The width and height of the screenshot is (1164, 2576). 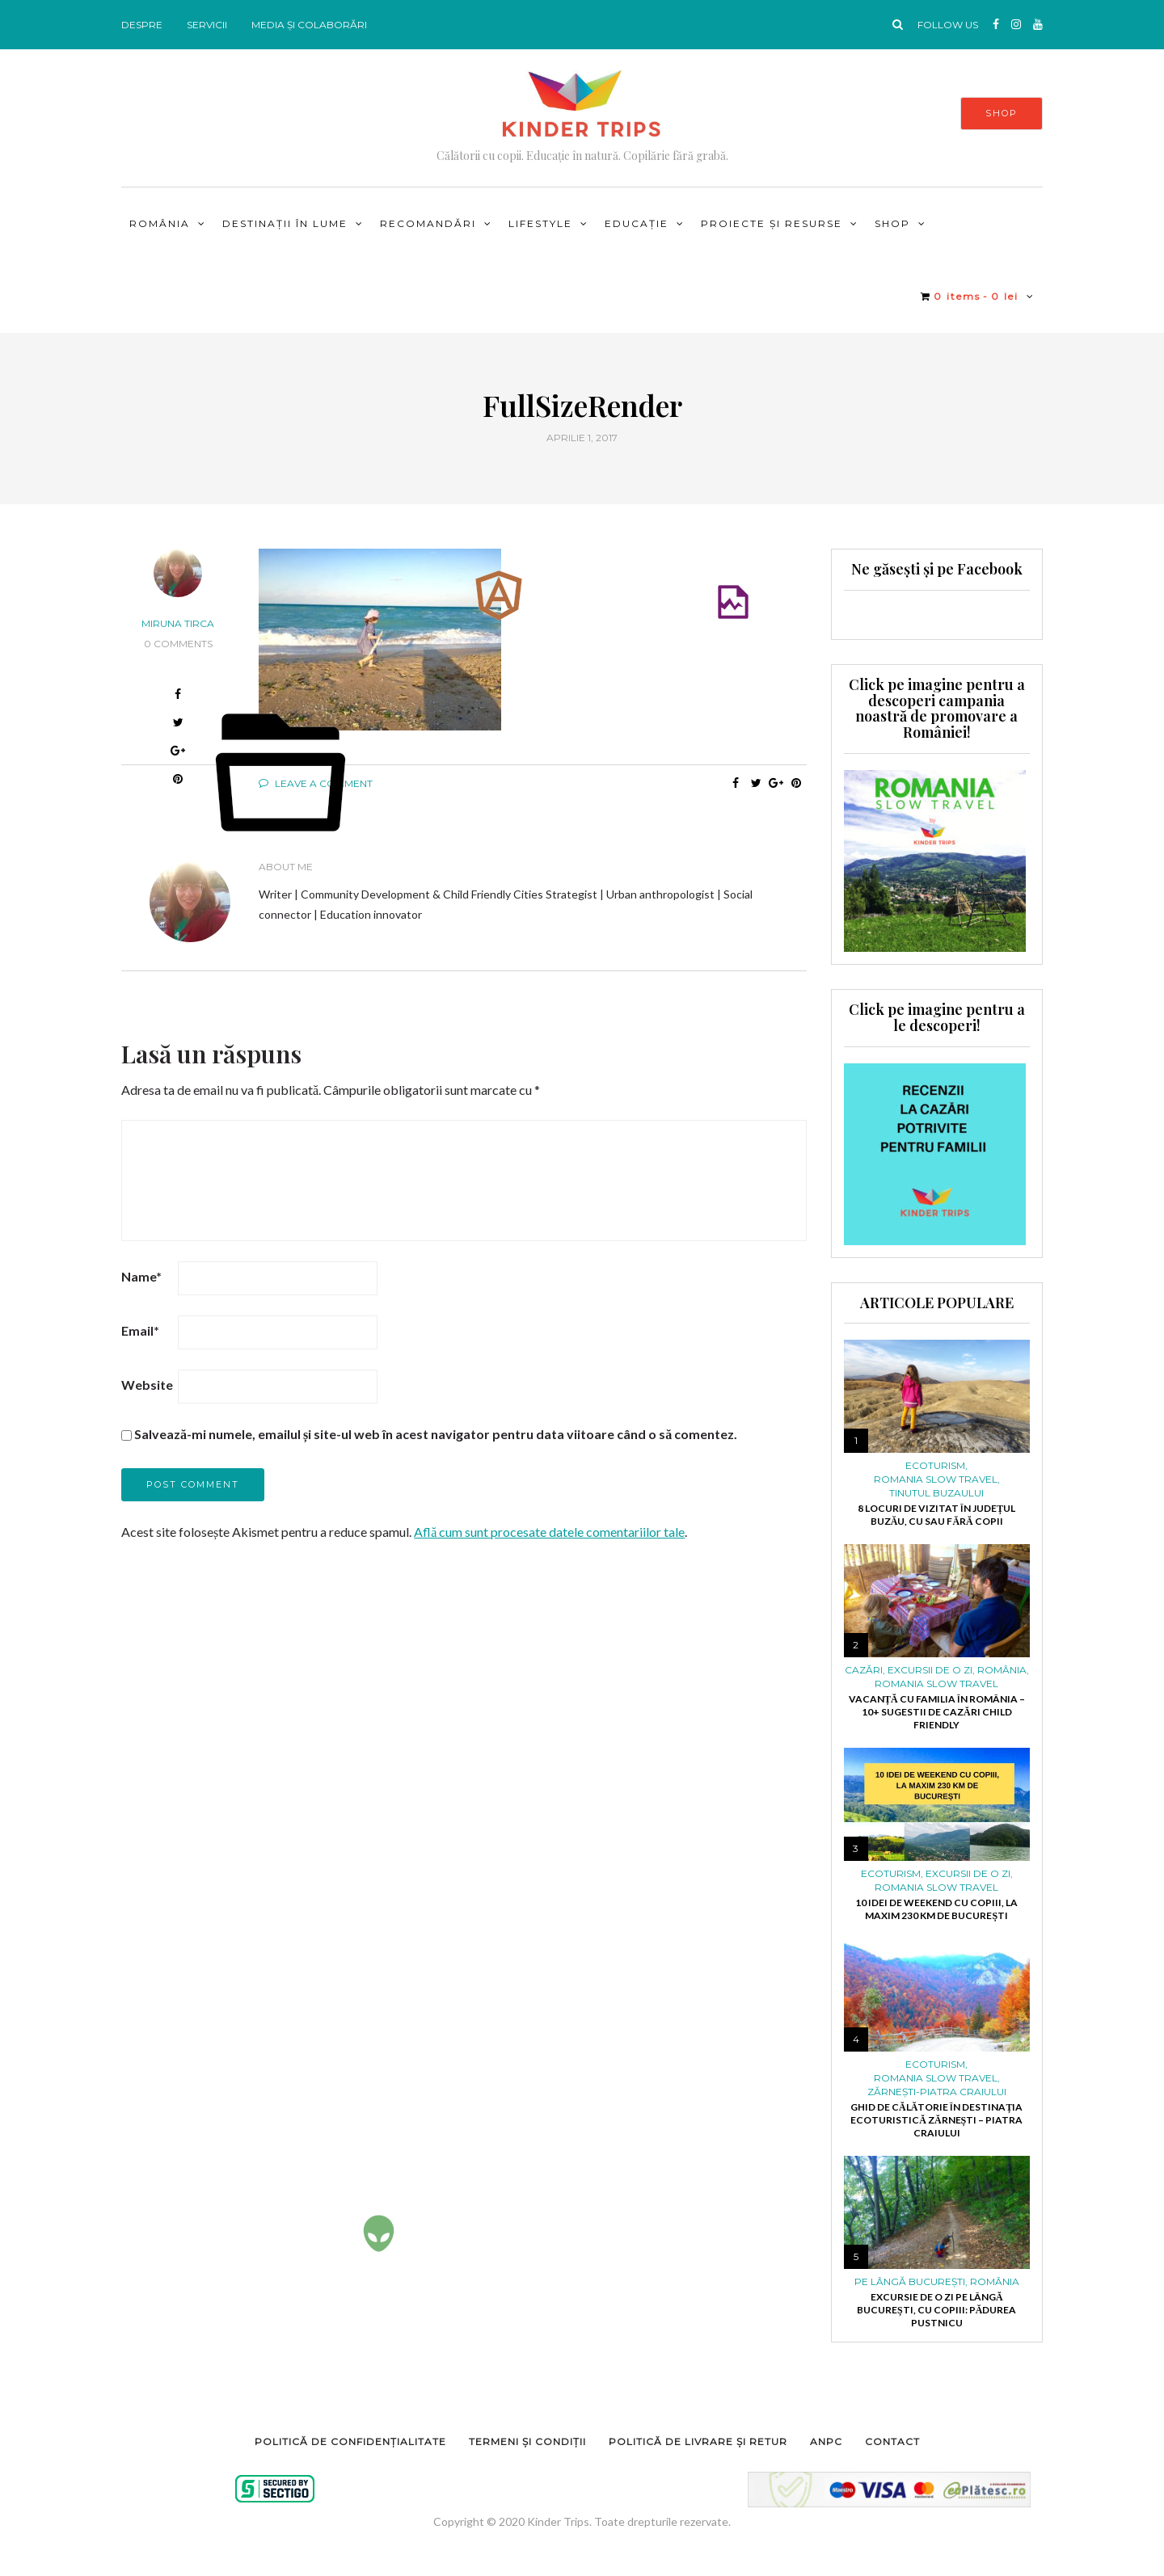 What do you see at coordinates (733, 602) in the screenshot?
I see `indicates a corrupted or damaged file` at bounding box center [733, 602].